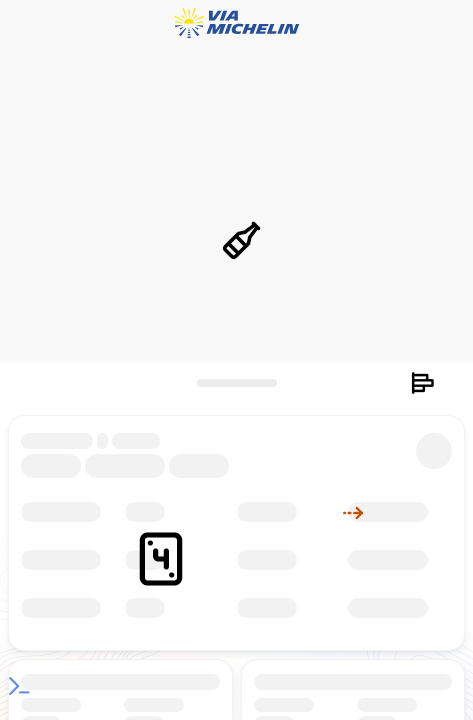 Image resolution: width=473 pixels, height=720 pixels. What do you see at coordinates (353, 513) in the screenshot?
I see `continue to next step` at bounding box center [353, 513].